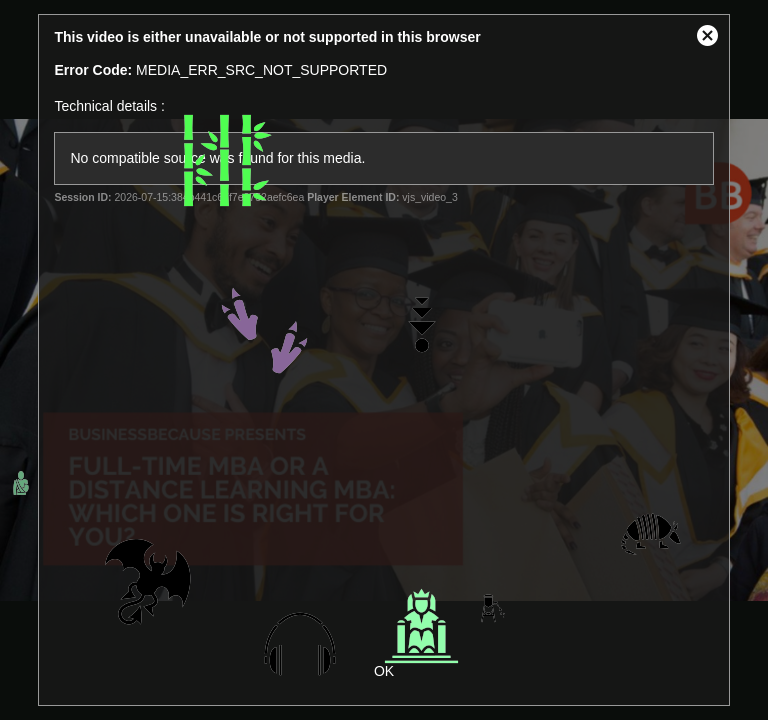 This screenshot has height=720, width=768. Describe the element at coordinates (494, 608) in the screenshot. I see `view water storage levels` at that location.